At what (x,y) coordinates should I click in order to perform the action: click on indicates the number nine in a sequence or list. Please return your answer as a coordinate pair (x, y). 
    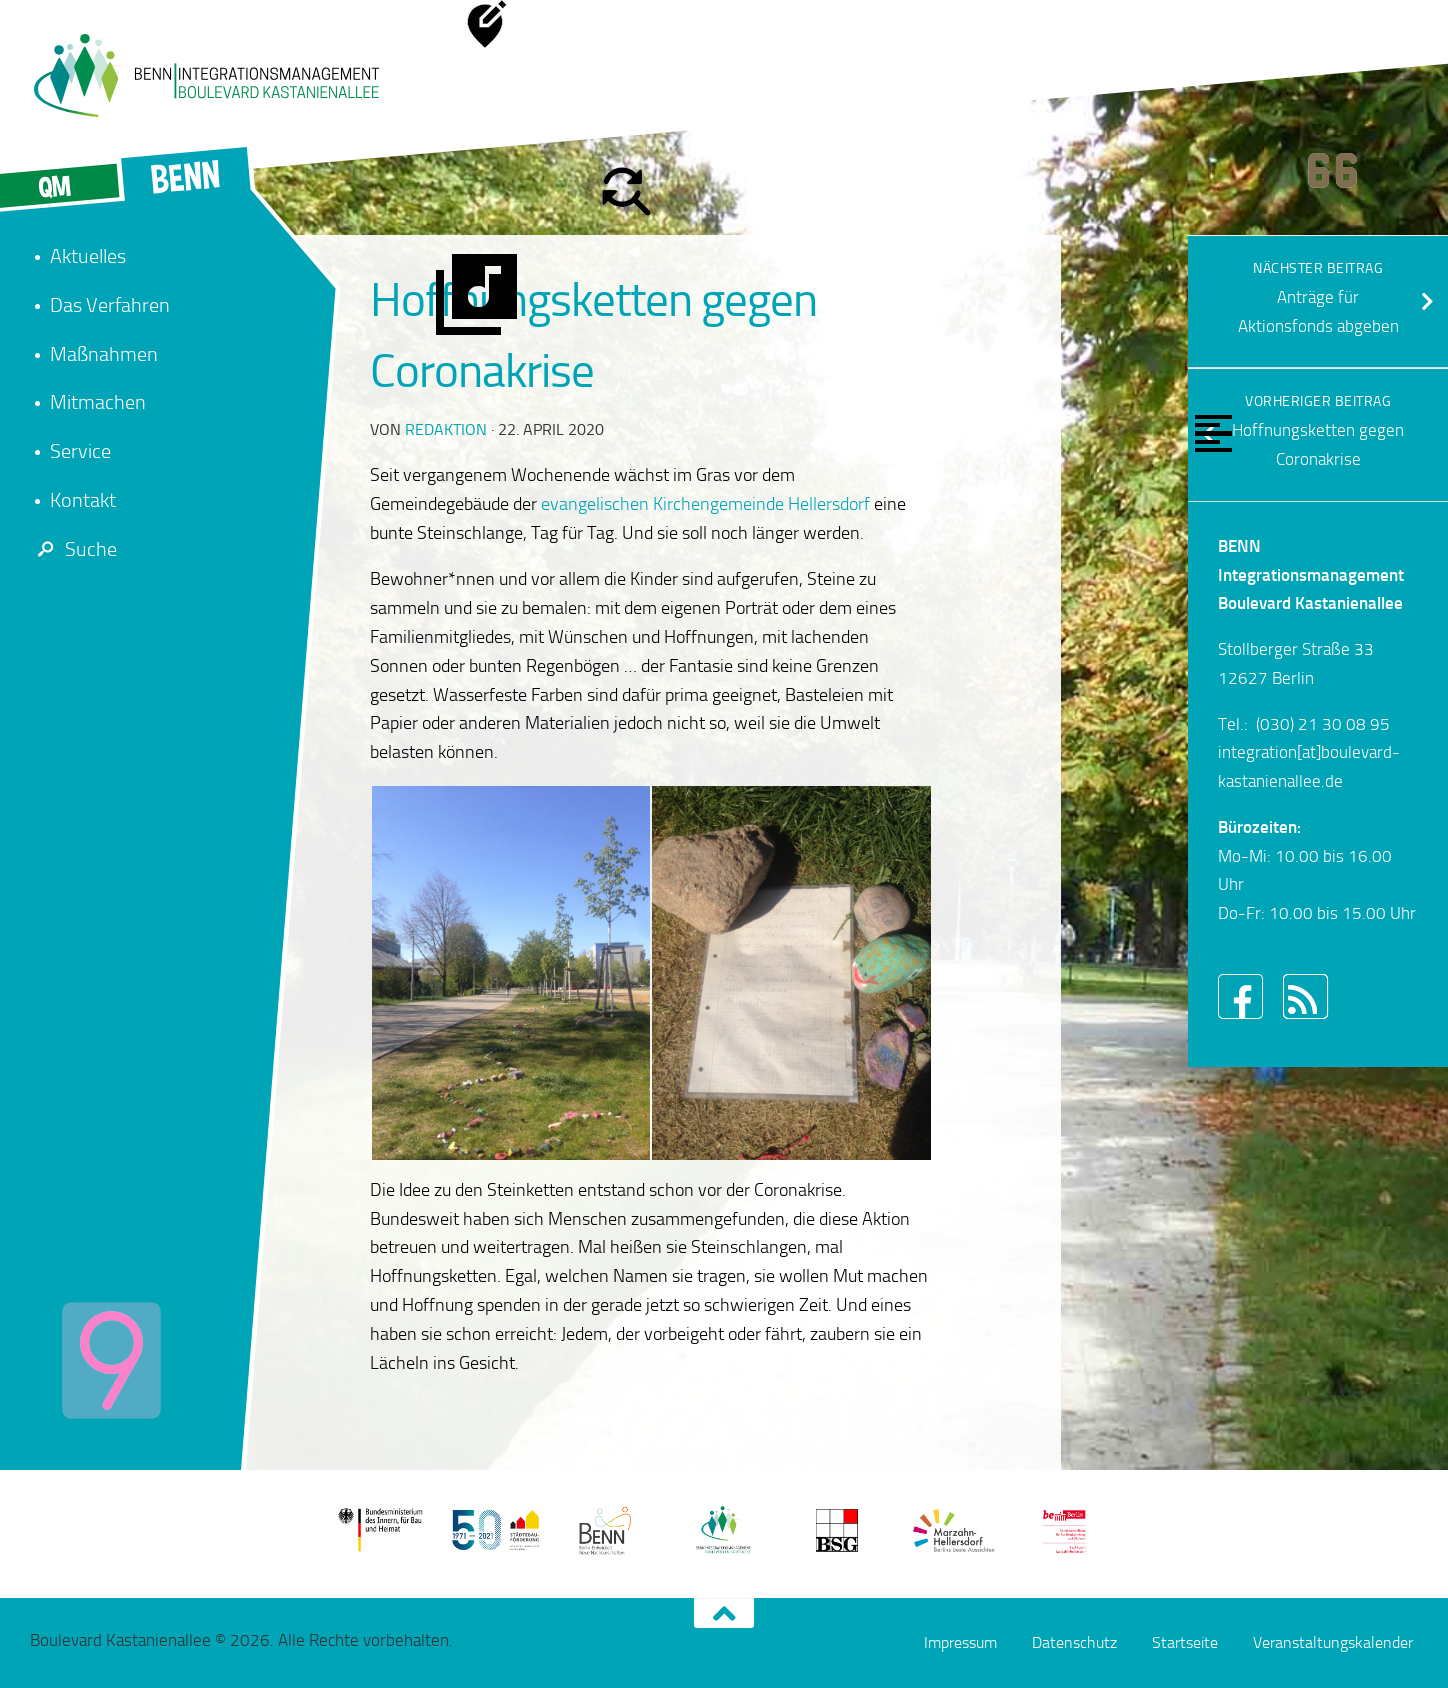
    Looking at the image, I should click on (111, 1360).